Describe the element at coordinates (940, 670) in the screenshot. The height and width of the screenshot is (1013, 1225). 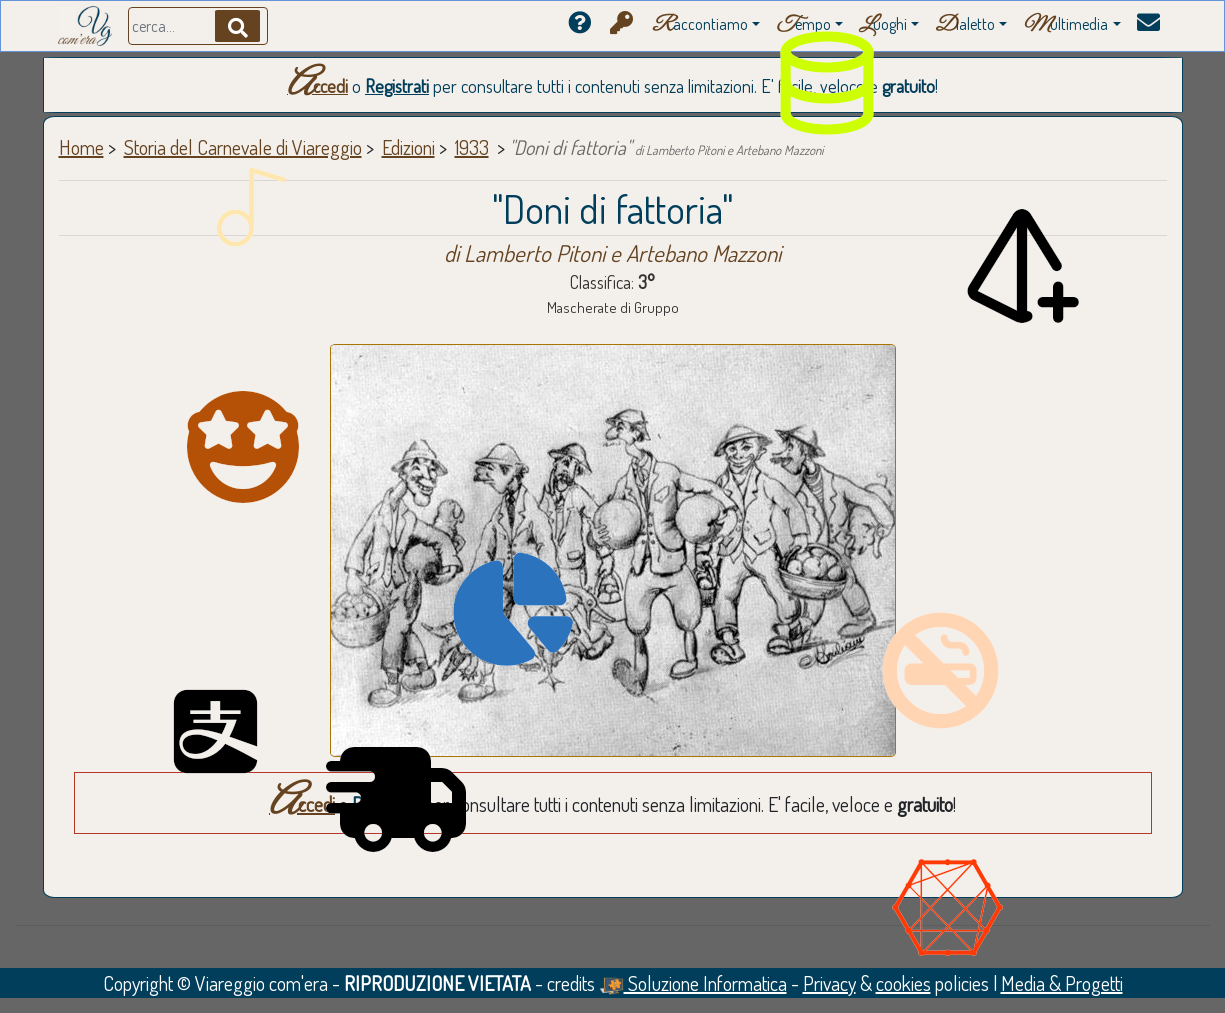
I see `indicates a no smoking zone or area` at that location.